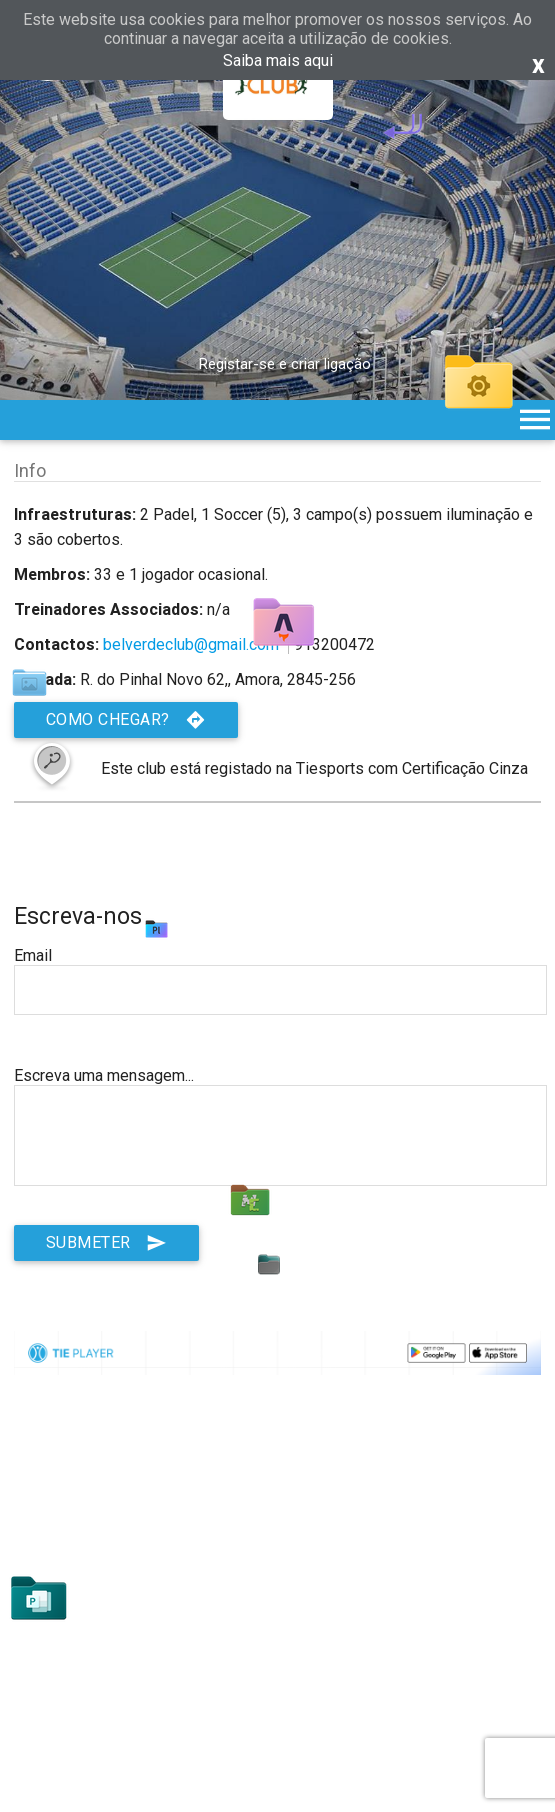 The width and height of the screenshot is (555, 1812). Describe the element at coordinates (269, 1264) in the screenshot. I see `view contents of an open folder` at that location.